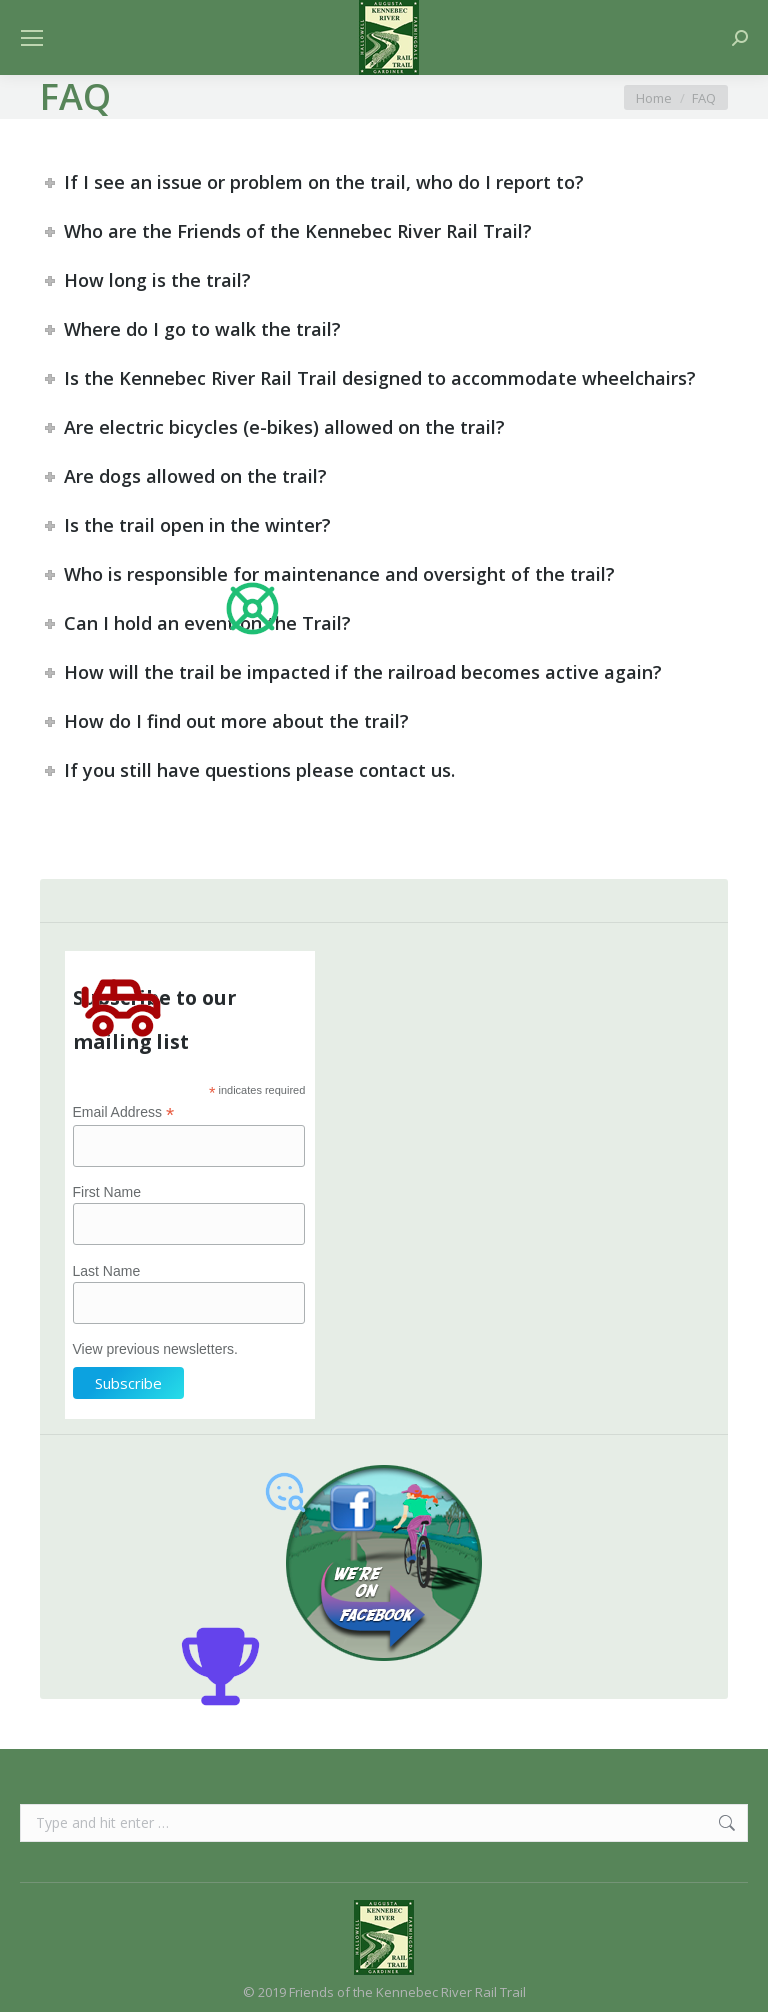 The width and height of the screenshot is (768, 2012). Describe the element at coordinates (252, 608) in the screenshot. I see `access help or support center` at that location.